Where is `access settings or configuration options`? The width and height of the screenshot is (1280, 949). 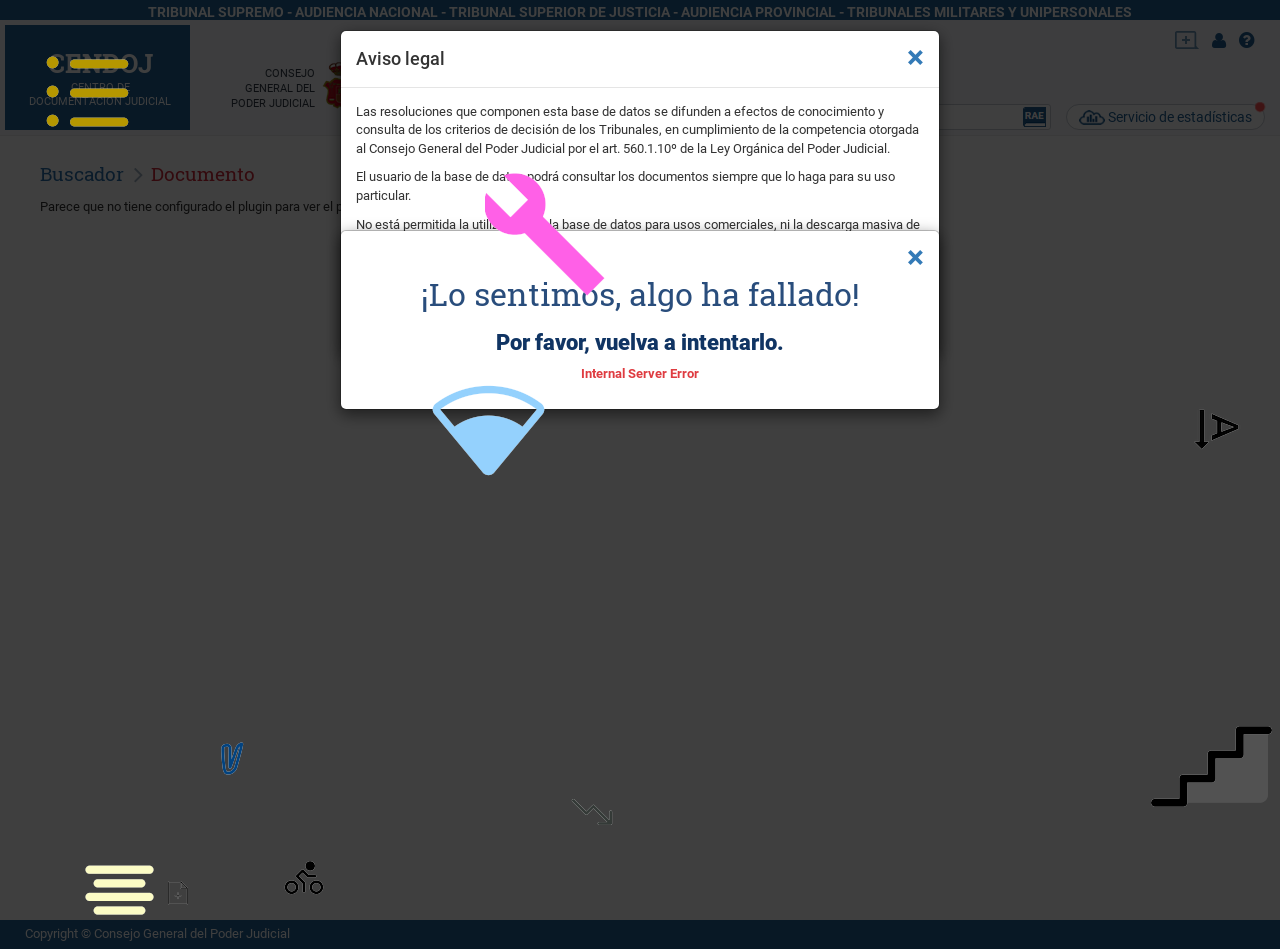
access settings or configuration options is located at coordinates (546, 234).